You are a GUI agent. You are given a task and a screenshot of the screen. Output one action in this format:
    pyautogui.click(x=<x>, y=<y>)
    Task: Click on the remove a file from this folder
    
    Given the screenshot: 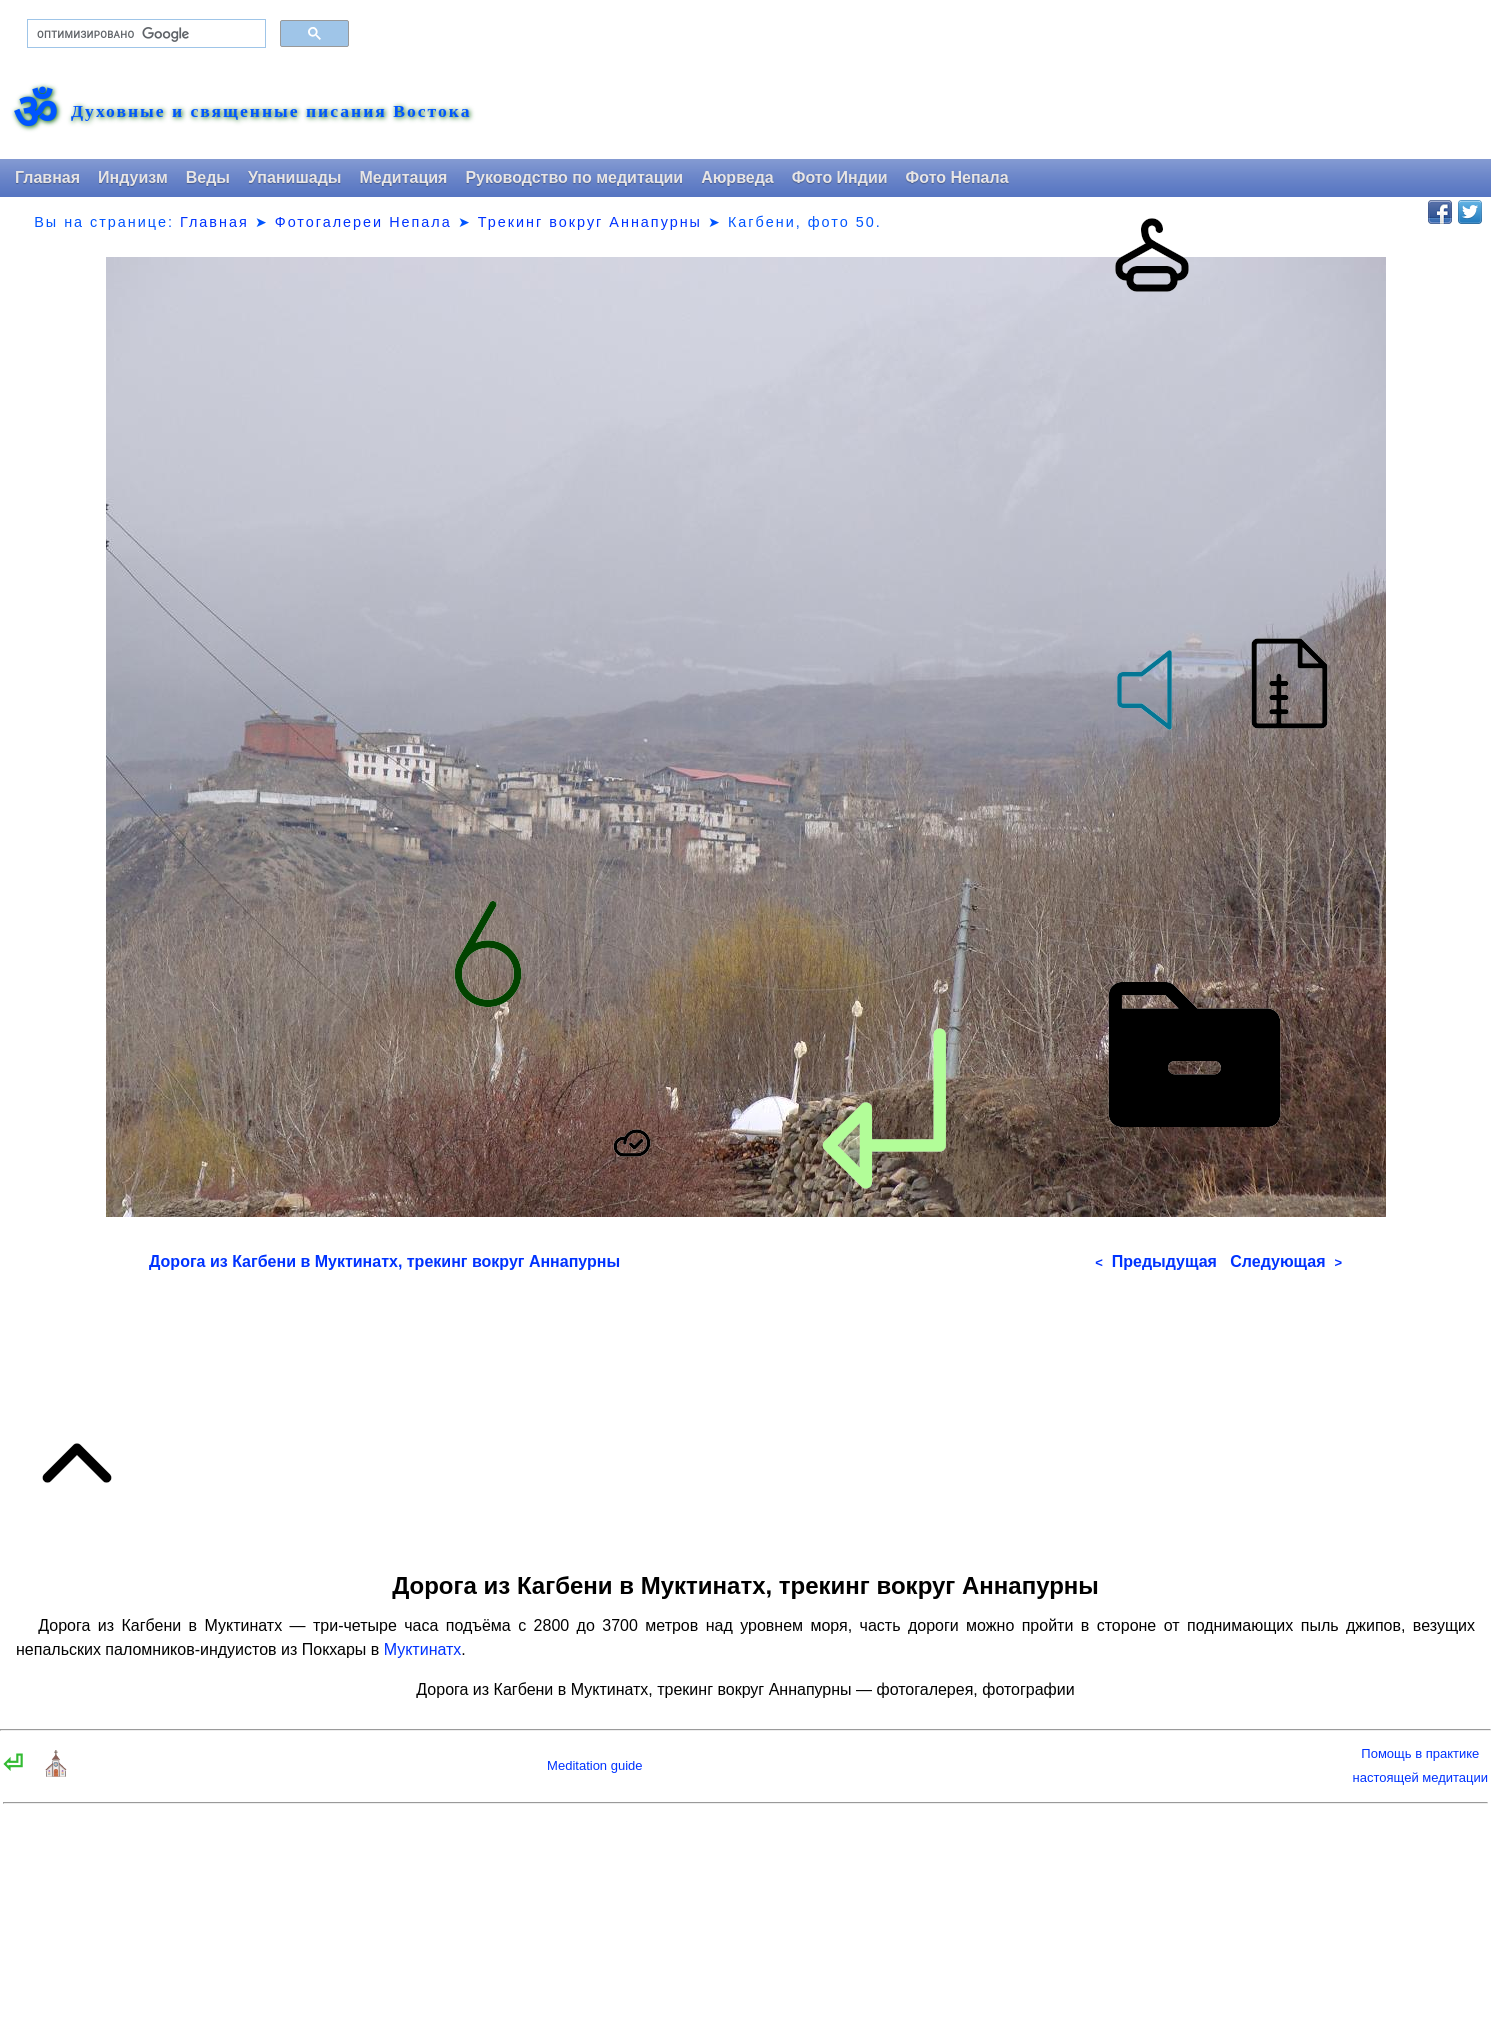 What is the action you would take?
    pyautogui.click(x=1194, y=1054)
    